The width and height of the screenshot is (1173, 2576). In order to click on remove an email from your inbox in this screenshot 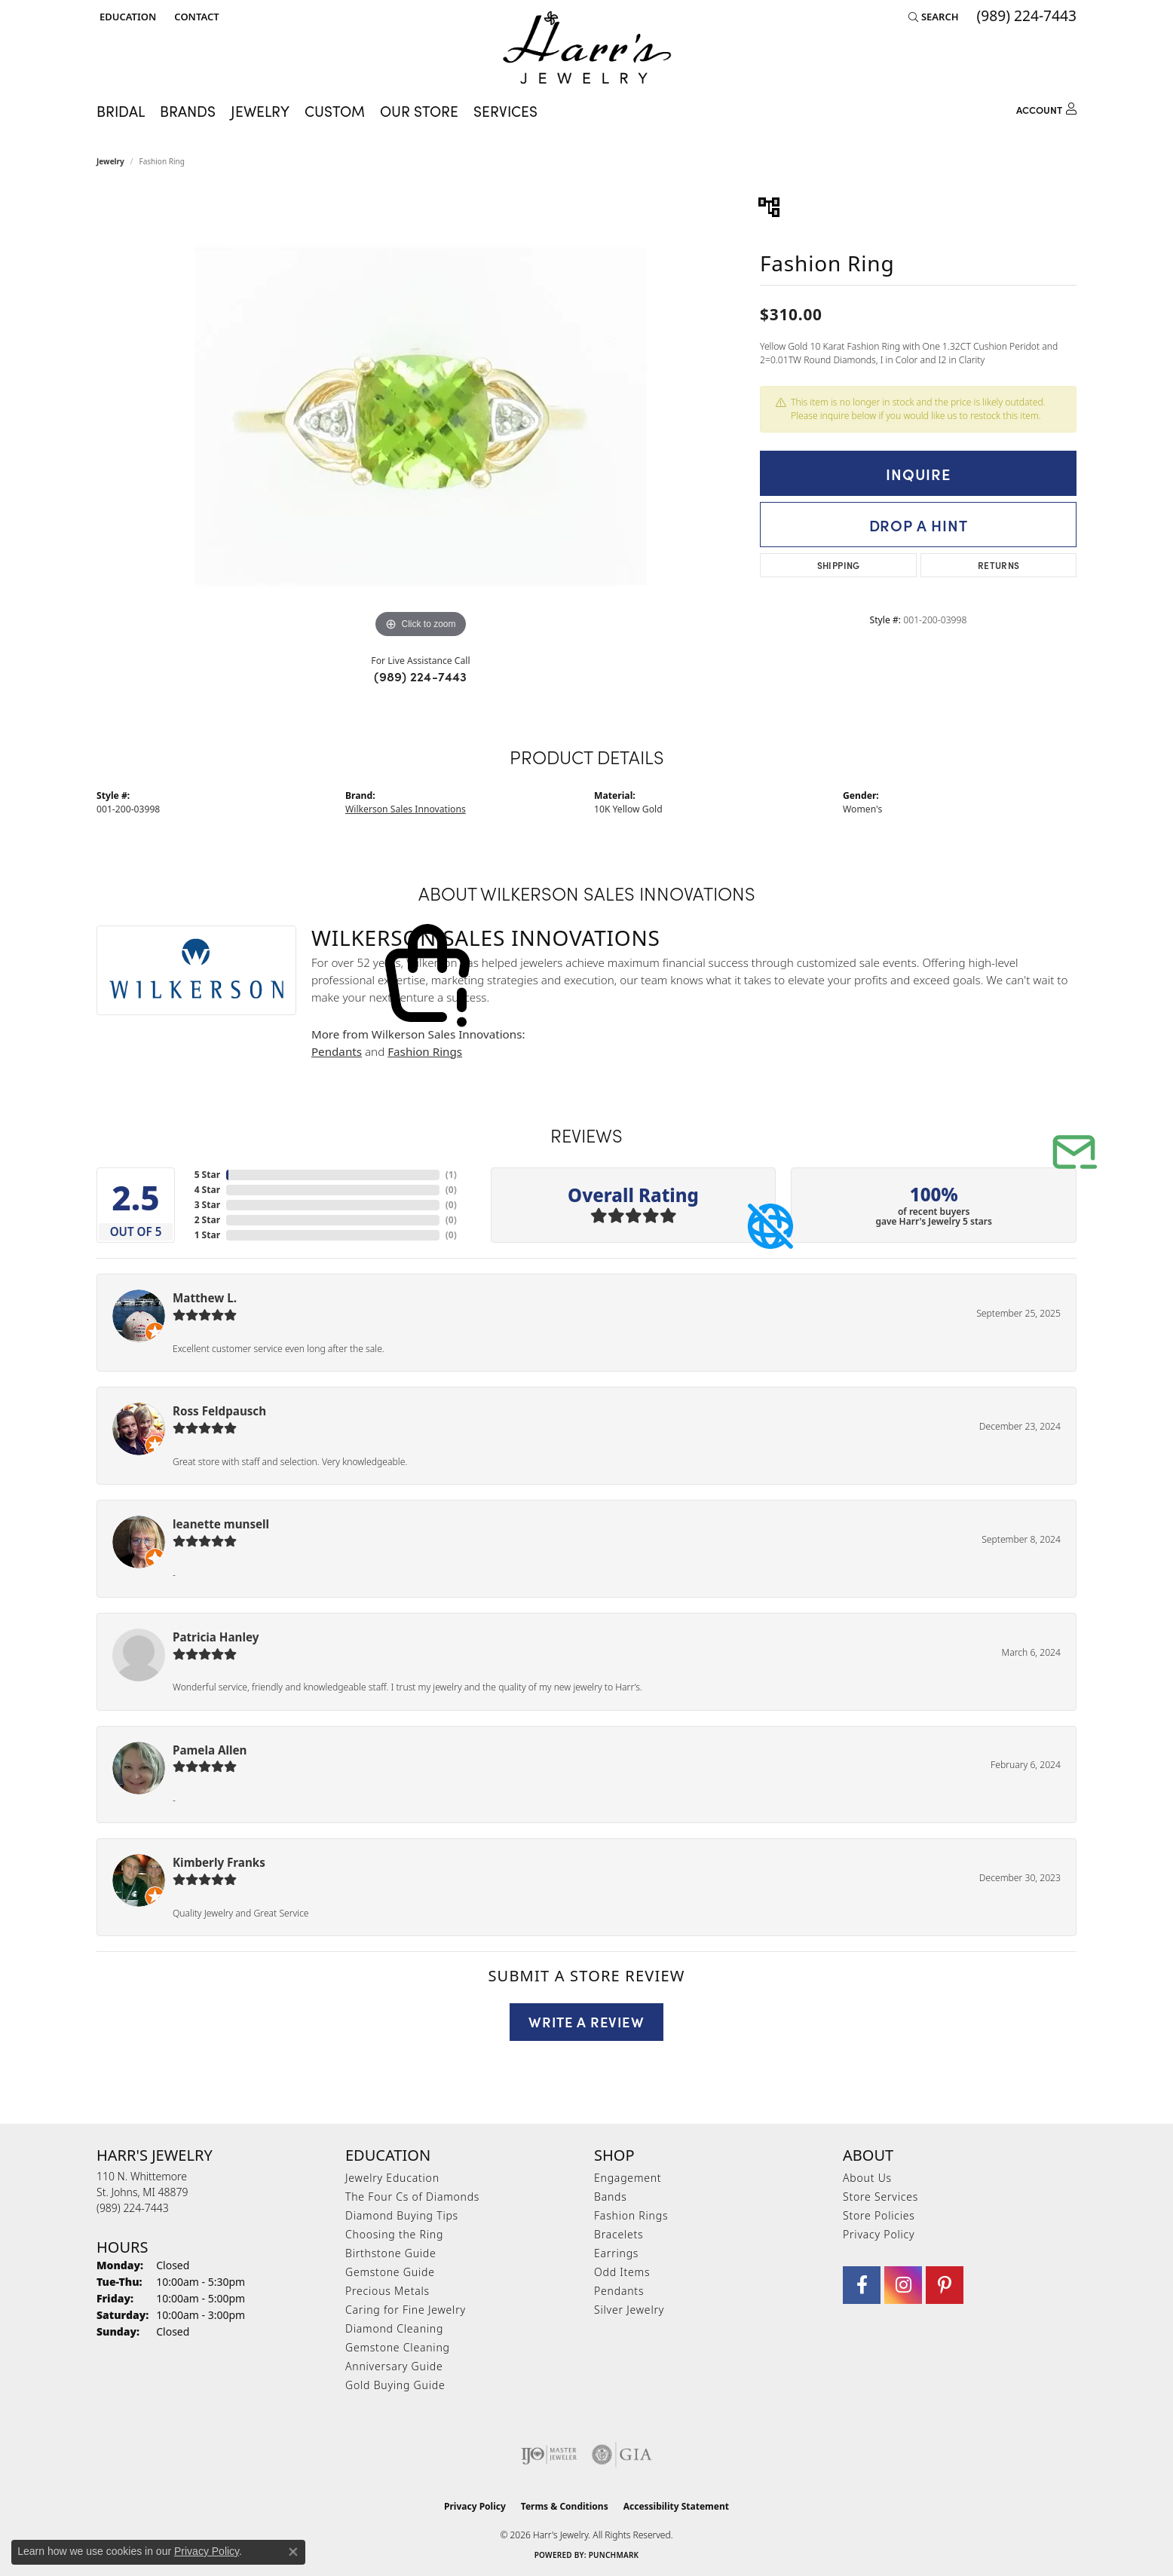, I will do `click(1073, 1152)`.